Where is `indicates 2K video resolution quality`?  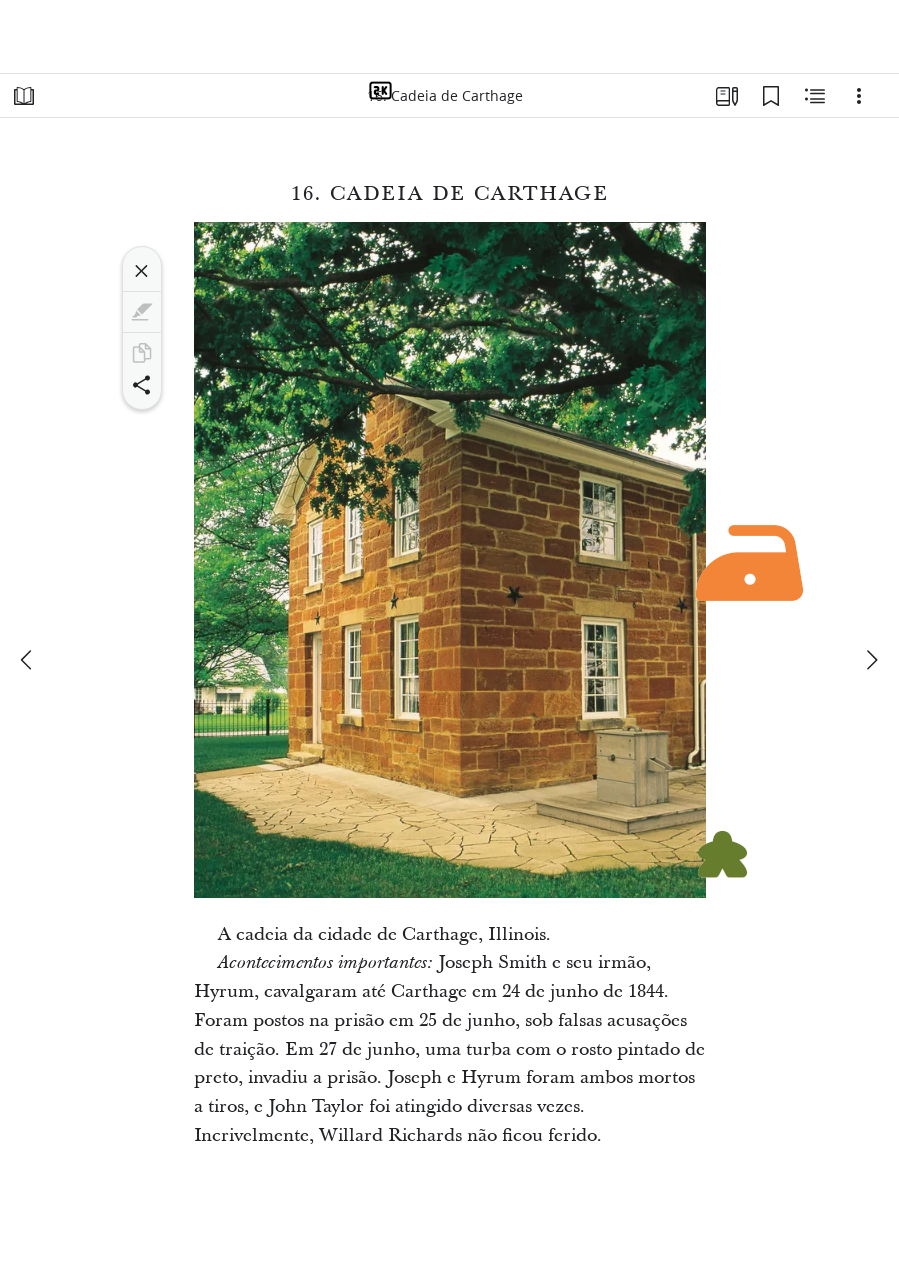
indicates 2K video resolution quality is located at coordinates (380, 90).